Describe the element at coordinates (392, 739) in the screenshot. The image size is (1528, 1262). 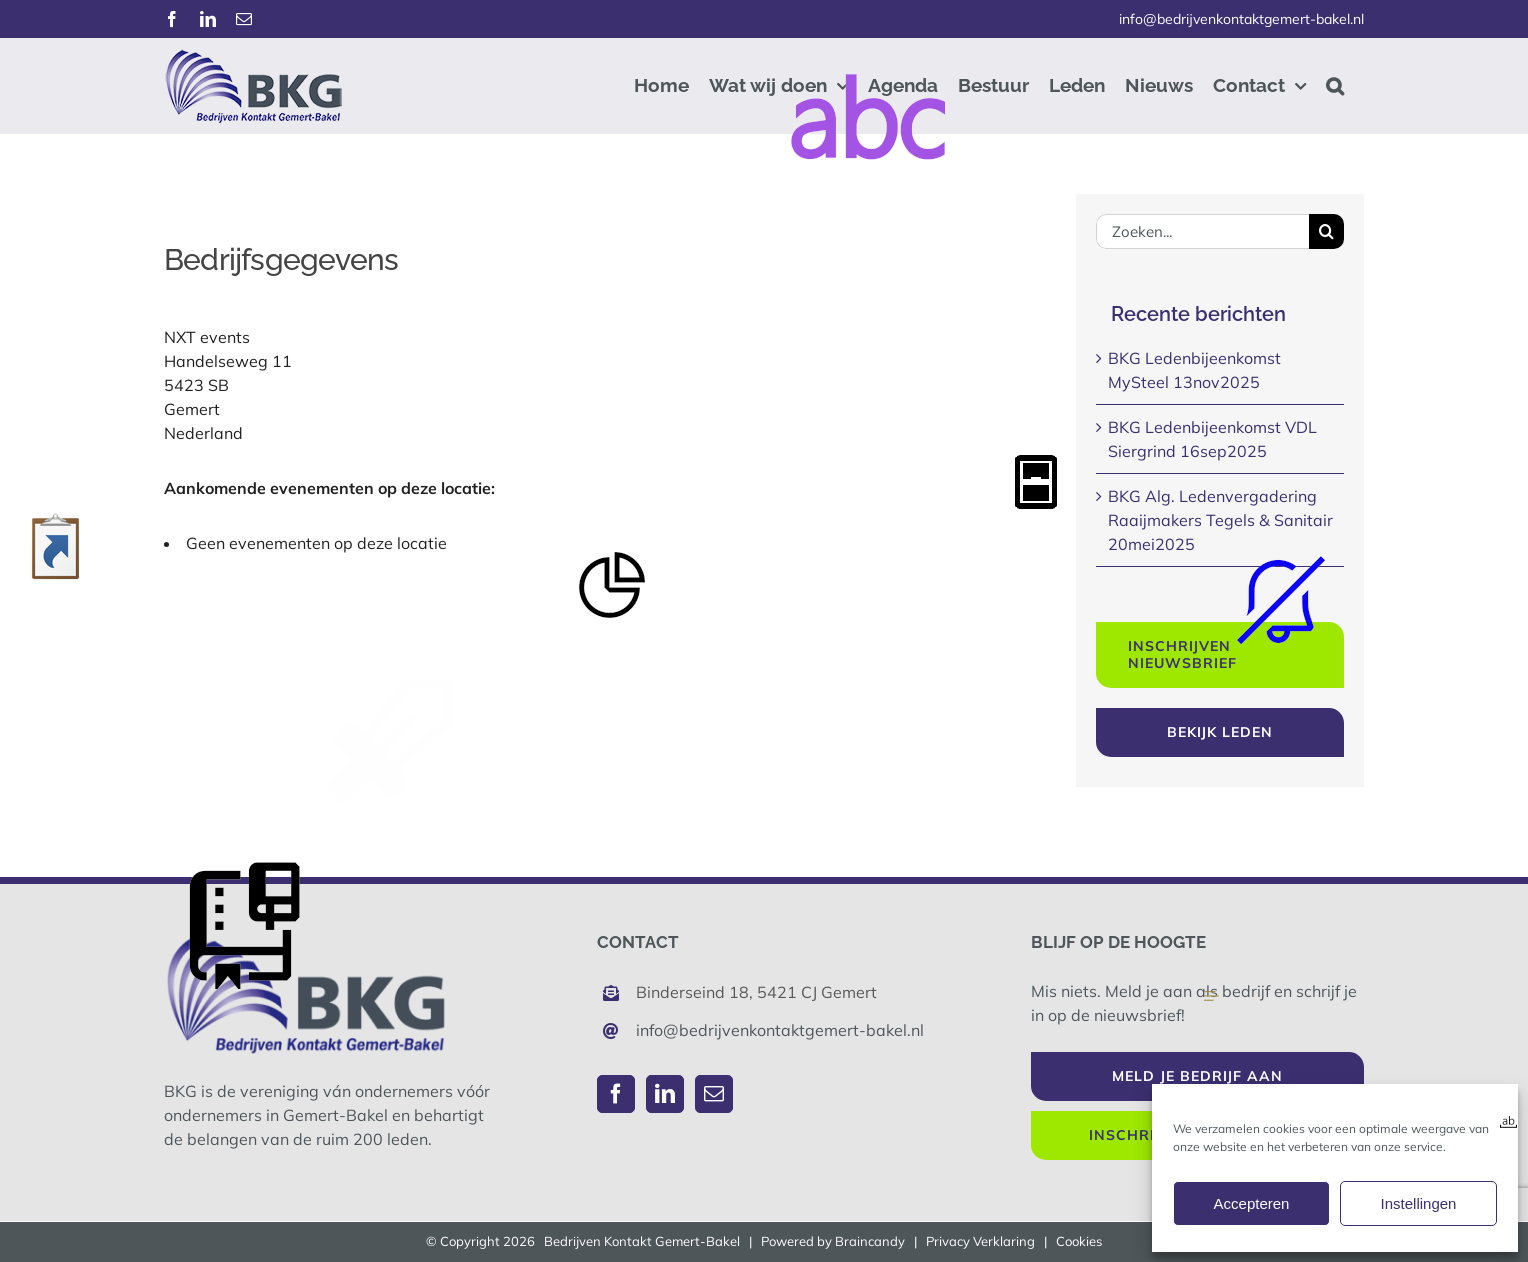
I see `access combat or battle features` at that location.